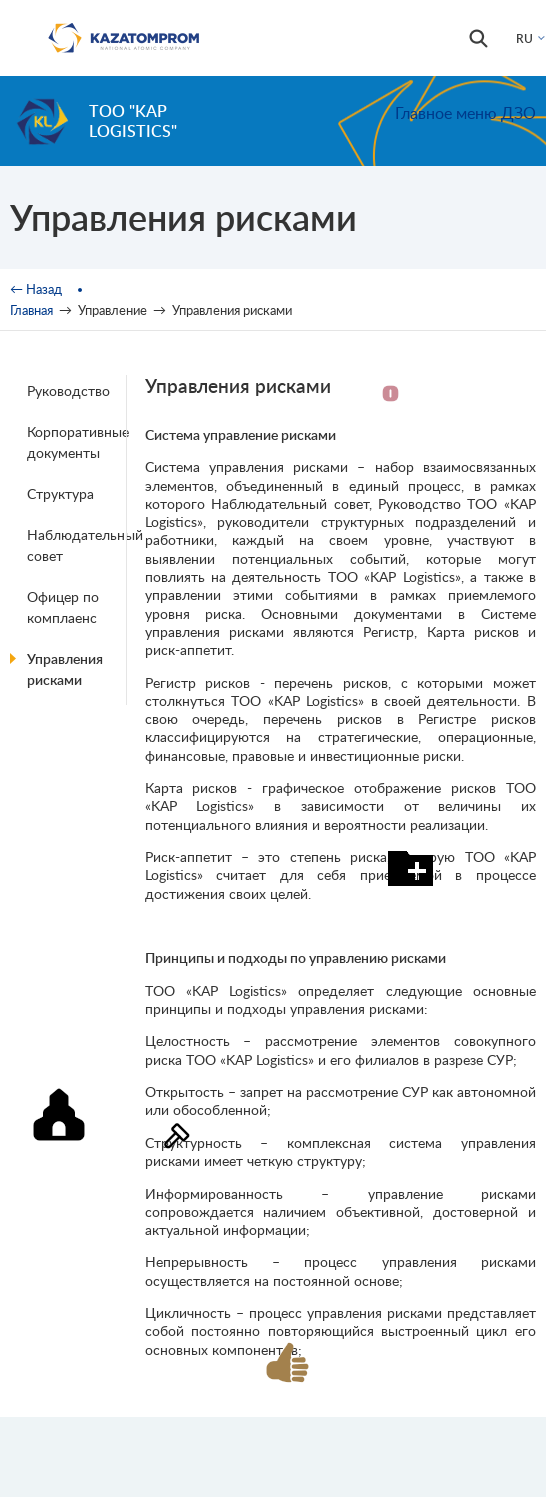 This screenshot has width=546, height=1497. Describe the element at coordinates (287, 1362) in the screenshot. I see `like or approve content` at that location.